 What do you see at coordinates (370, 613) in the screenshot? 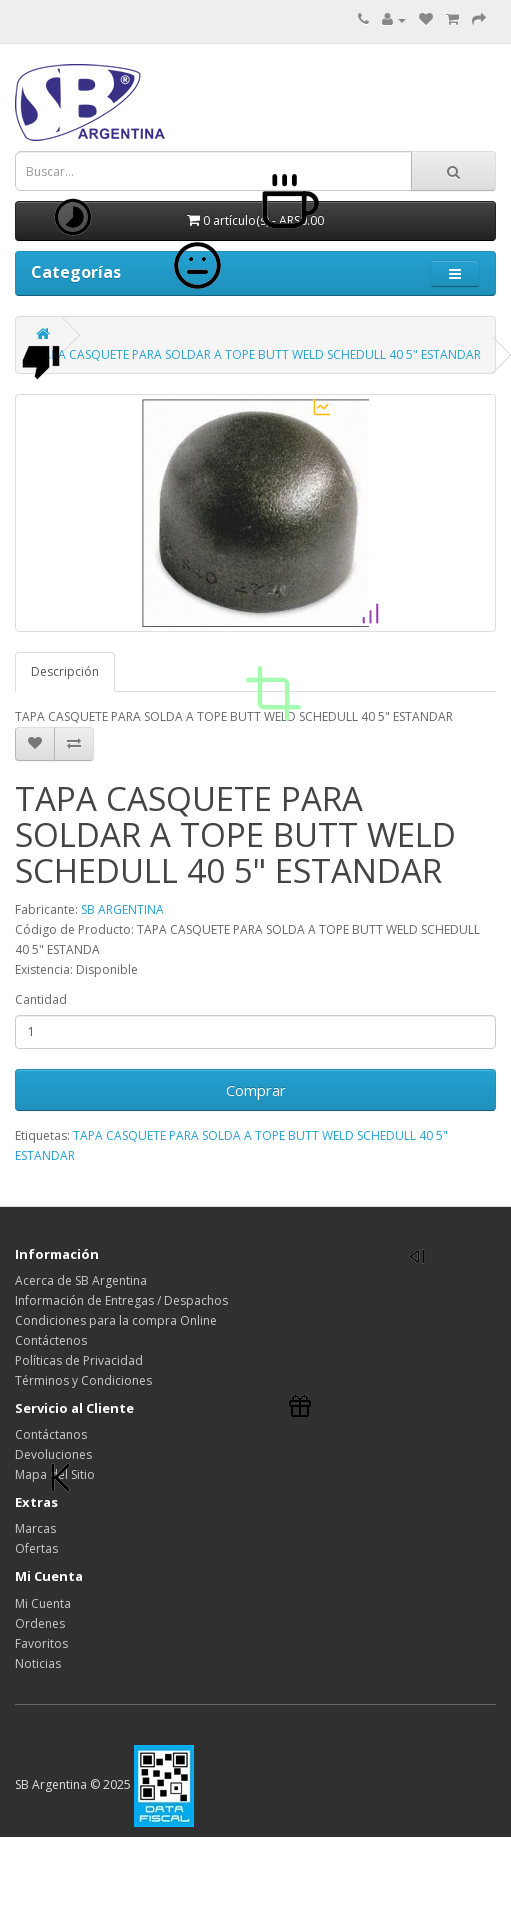
I see `view analytics or statistics` at bounding box center [370, 613].